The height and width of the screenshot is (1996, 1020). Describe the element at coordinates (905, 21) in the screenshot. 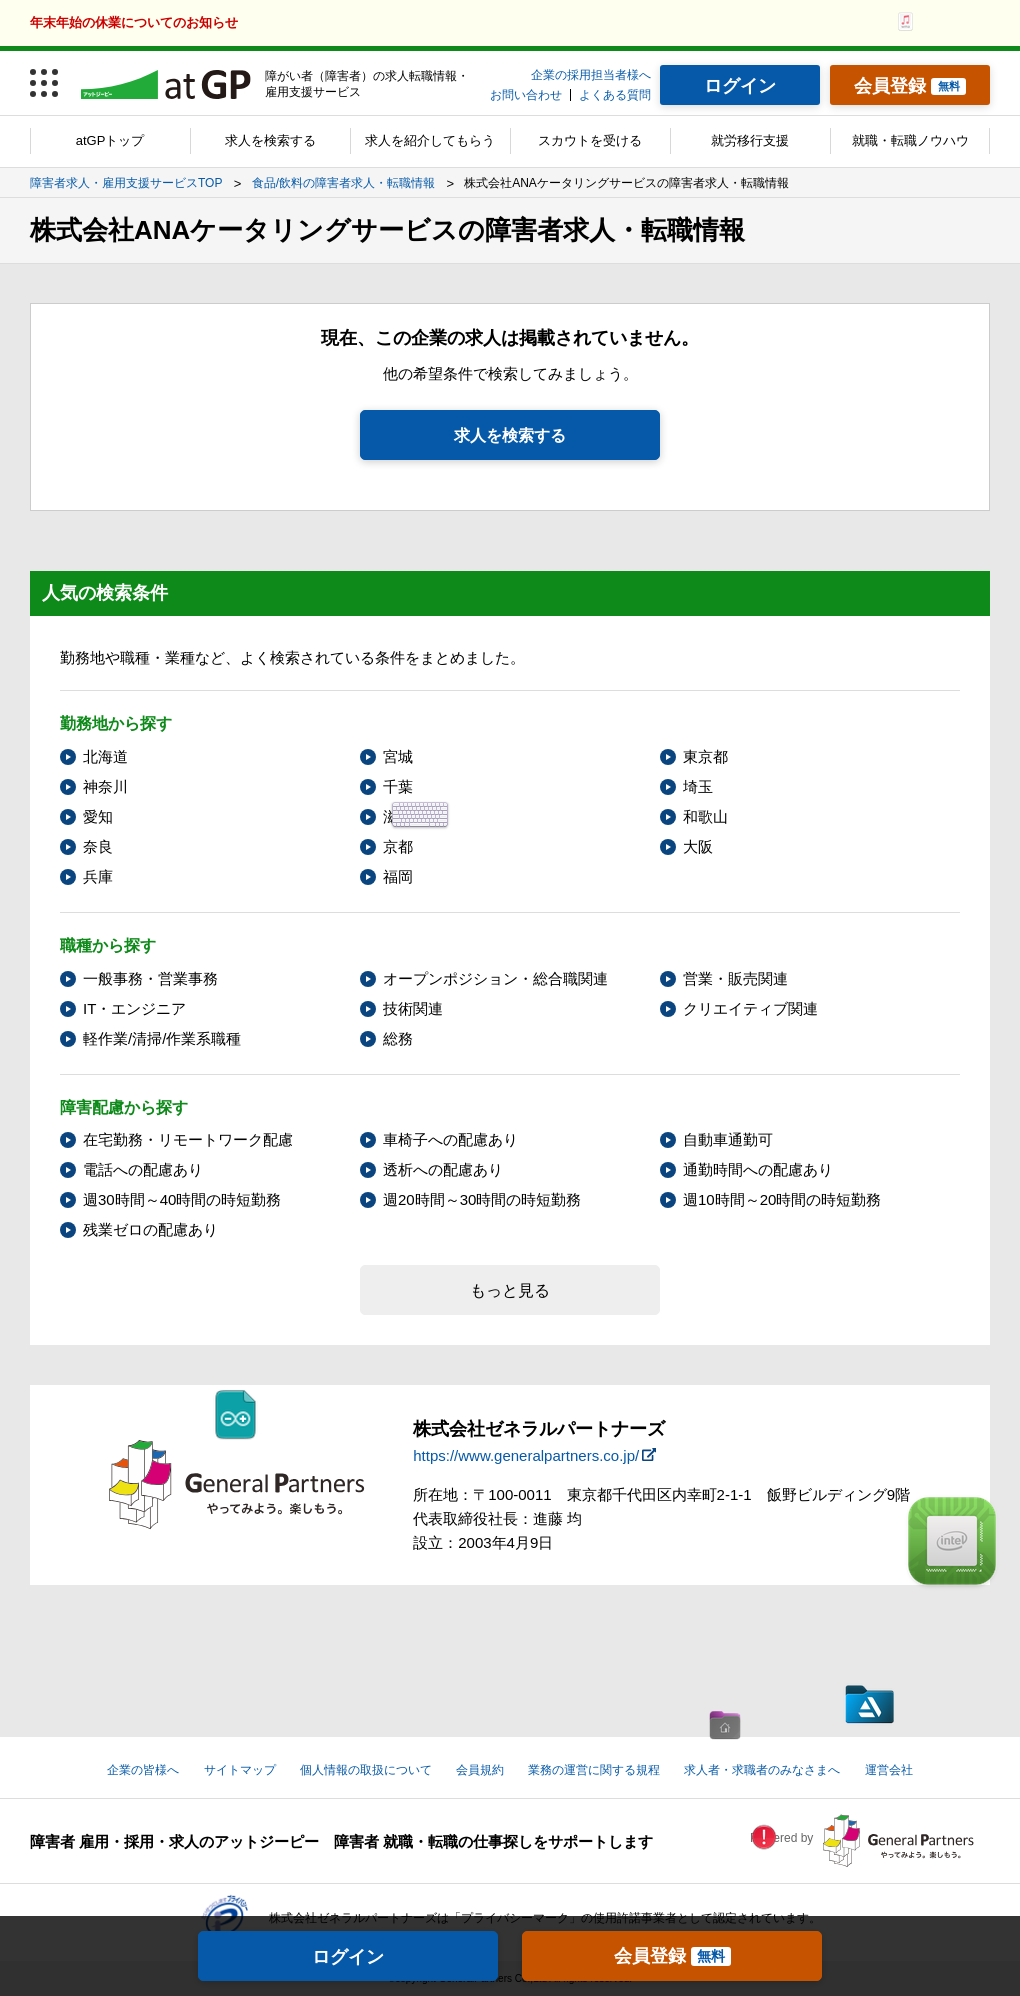

I see `a windows media audio file` at that location.